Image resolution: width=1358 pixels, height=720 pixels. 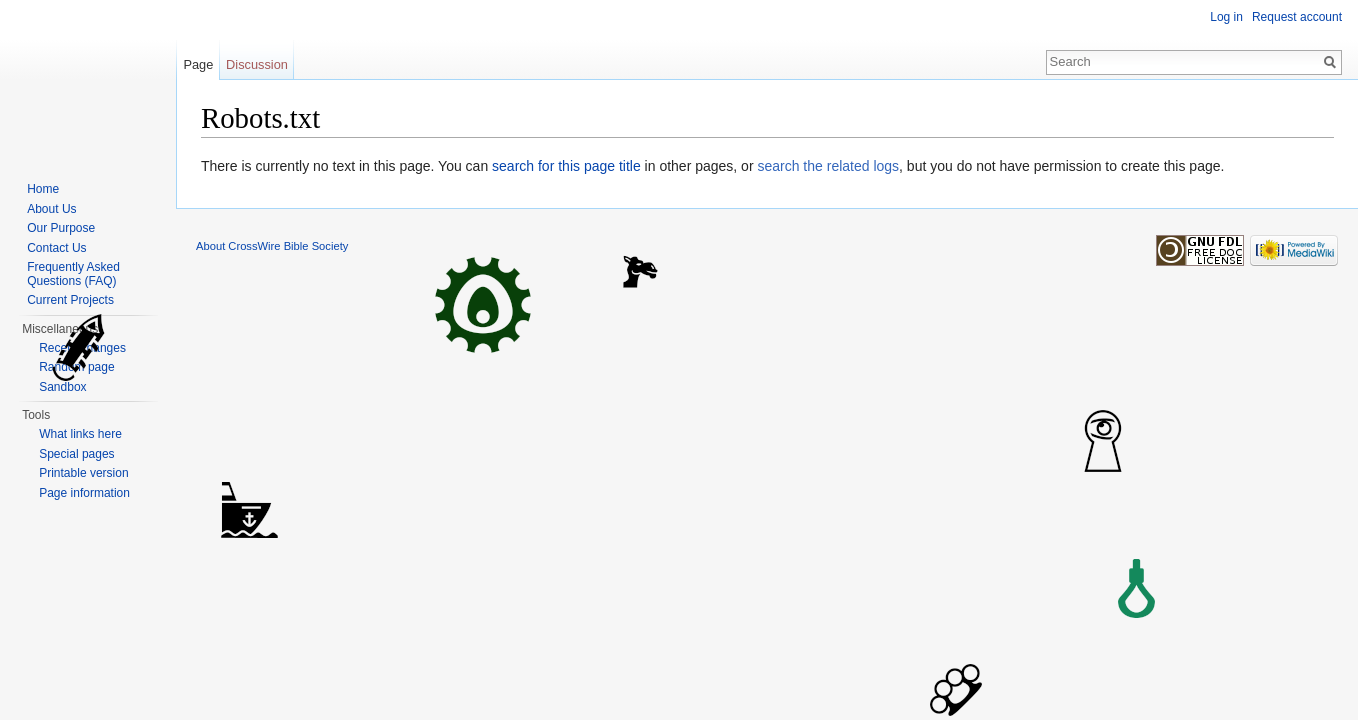 I want to click on suicide, so click(x=1136, y=588).